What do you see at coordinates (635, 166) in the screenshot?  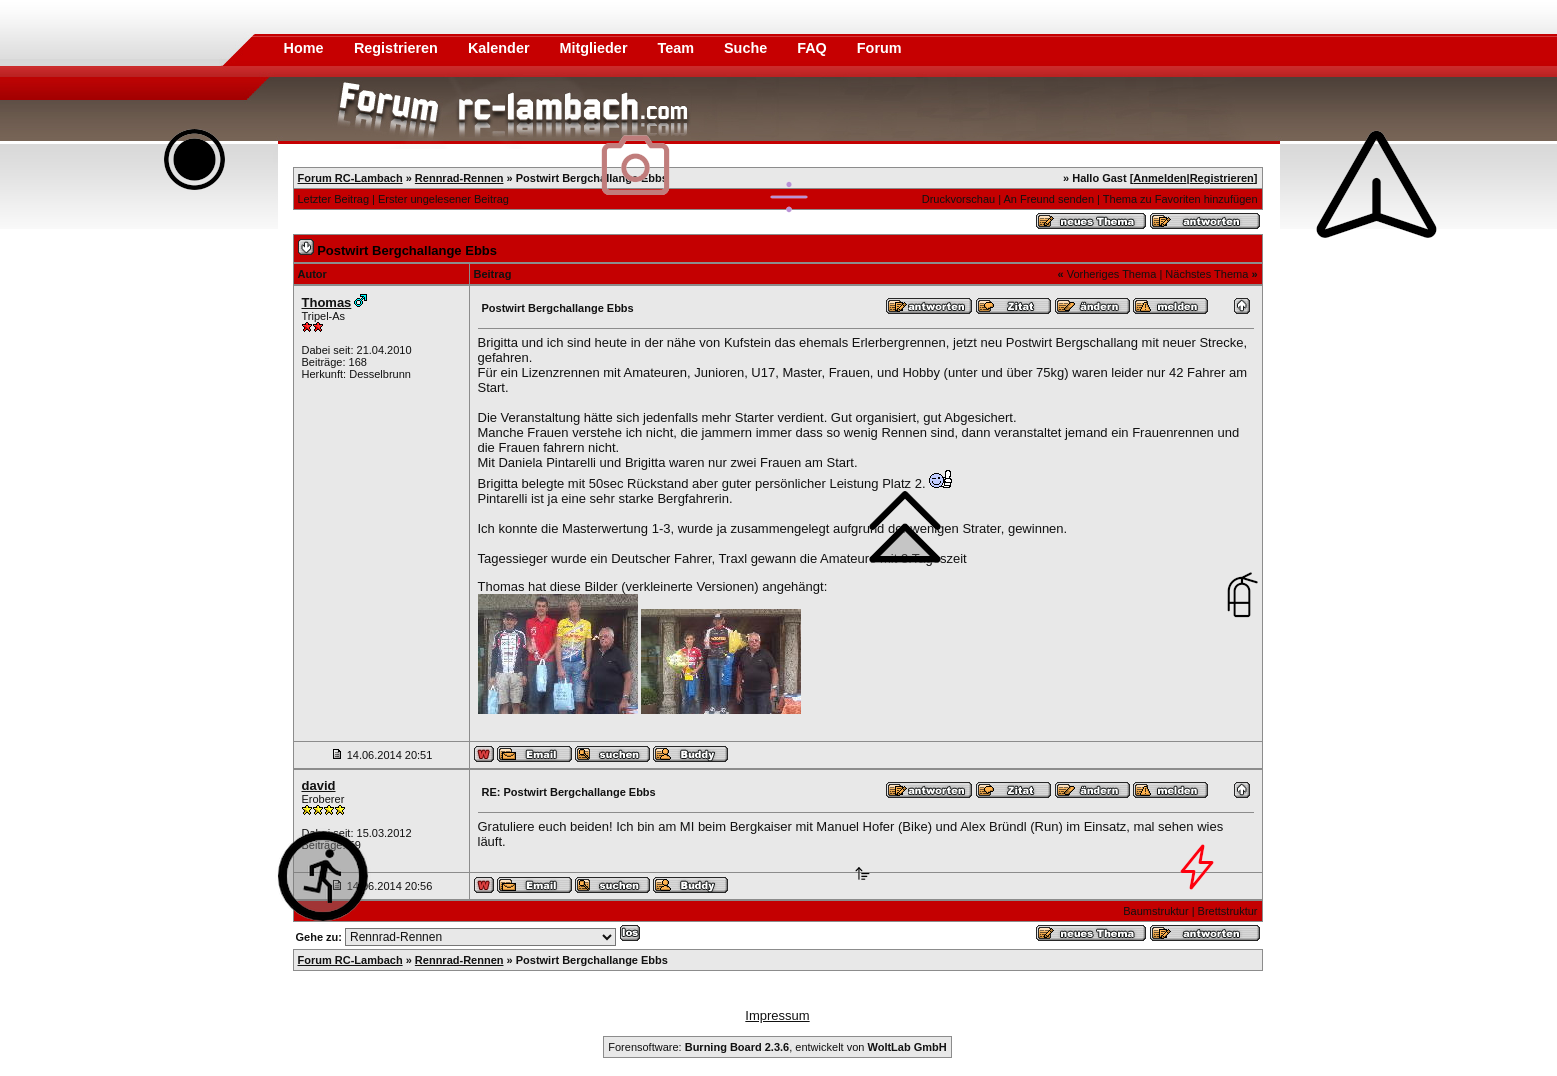 I see `take a photo` at bounding box center [635, 166].